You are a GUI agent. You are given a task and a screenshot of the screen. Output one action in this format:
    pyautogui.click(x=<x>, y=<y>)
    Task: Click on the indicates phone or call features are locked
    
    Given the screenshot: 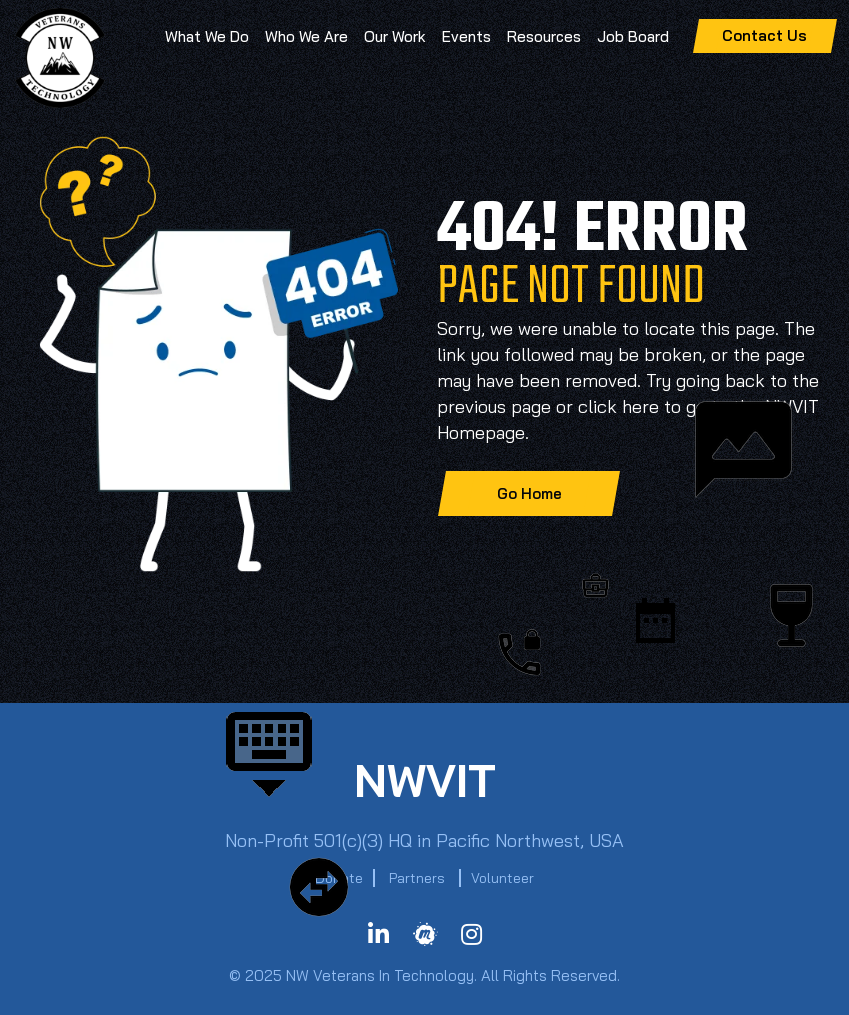 What is the action you would take?
    pyautogui.click(x=519, y=654)
    